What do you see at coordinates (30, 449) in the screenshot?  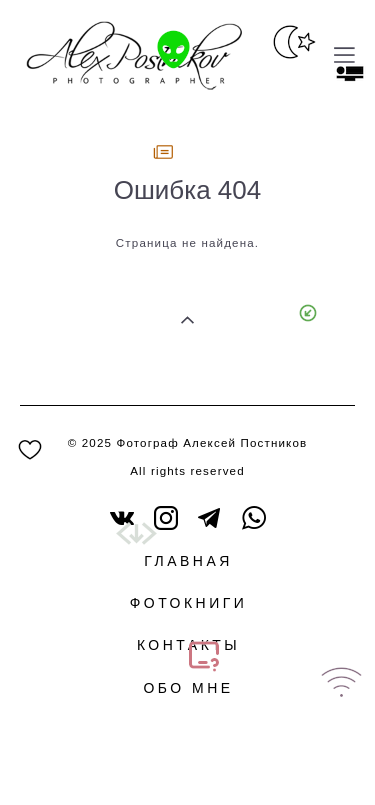 I see `add to favorites` at bounding box center [30, 449].